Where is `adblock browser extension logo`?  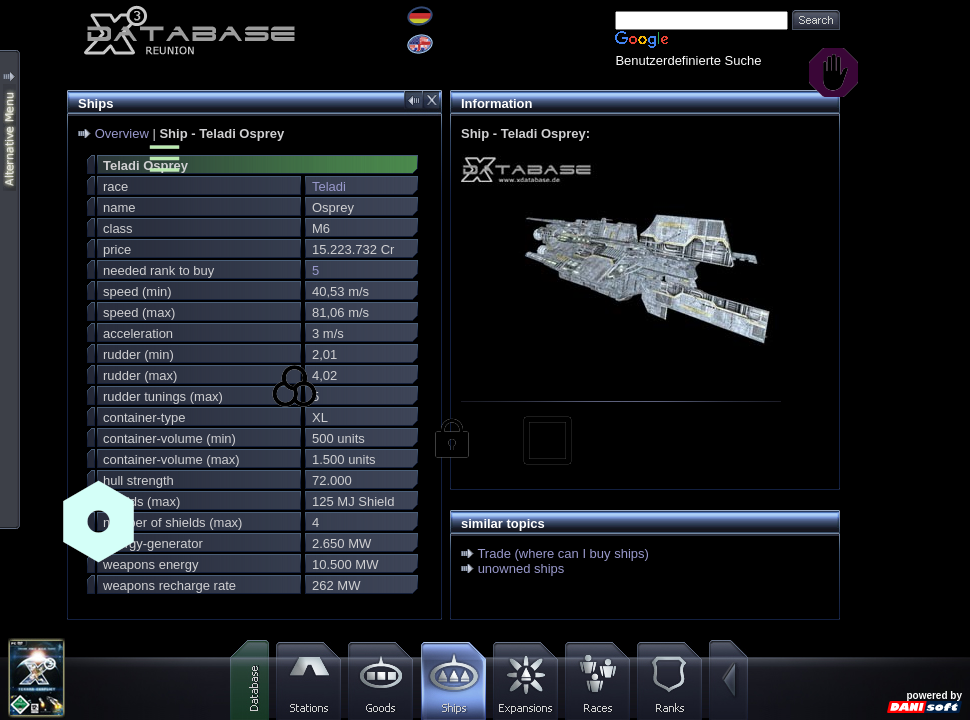 adblock browser extension logo is located at coordinates (833, 72).